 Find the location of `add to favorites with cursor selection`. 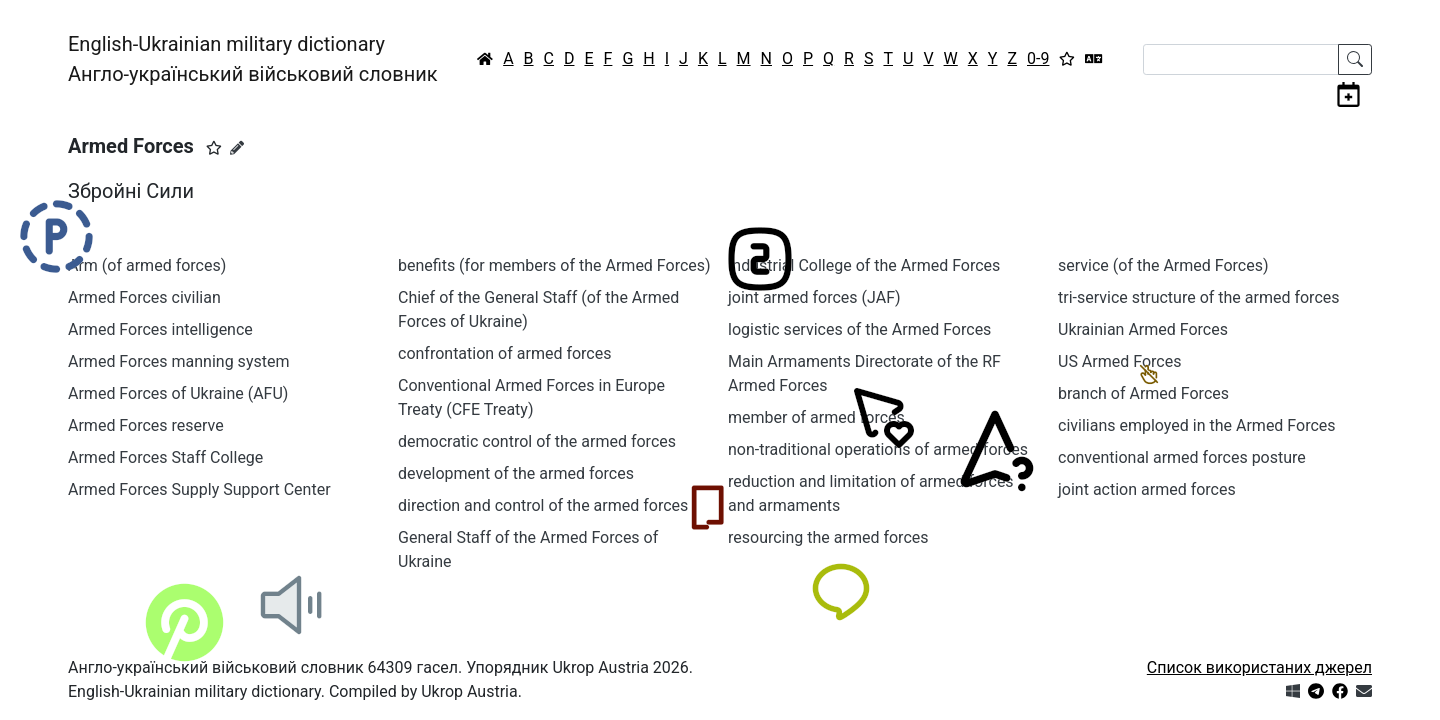

add to favorites with cursor selection is located at coordinates (881, 415).